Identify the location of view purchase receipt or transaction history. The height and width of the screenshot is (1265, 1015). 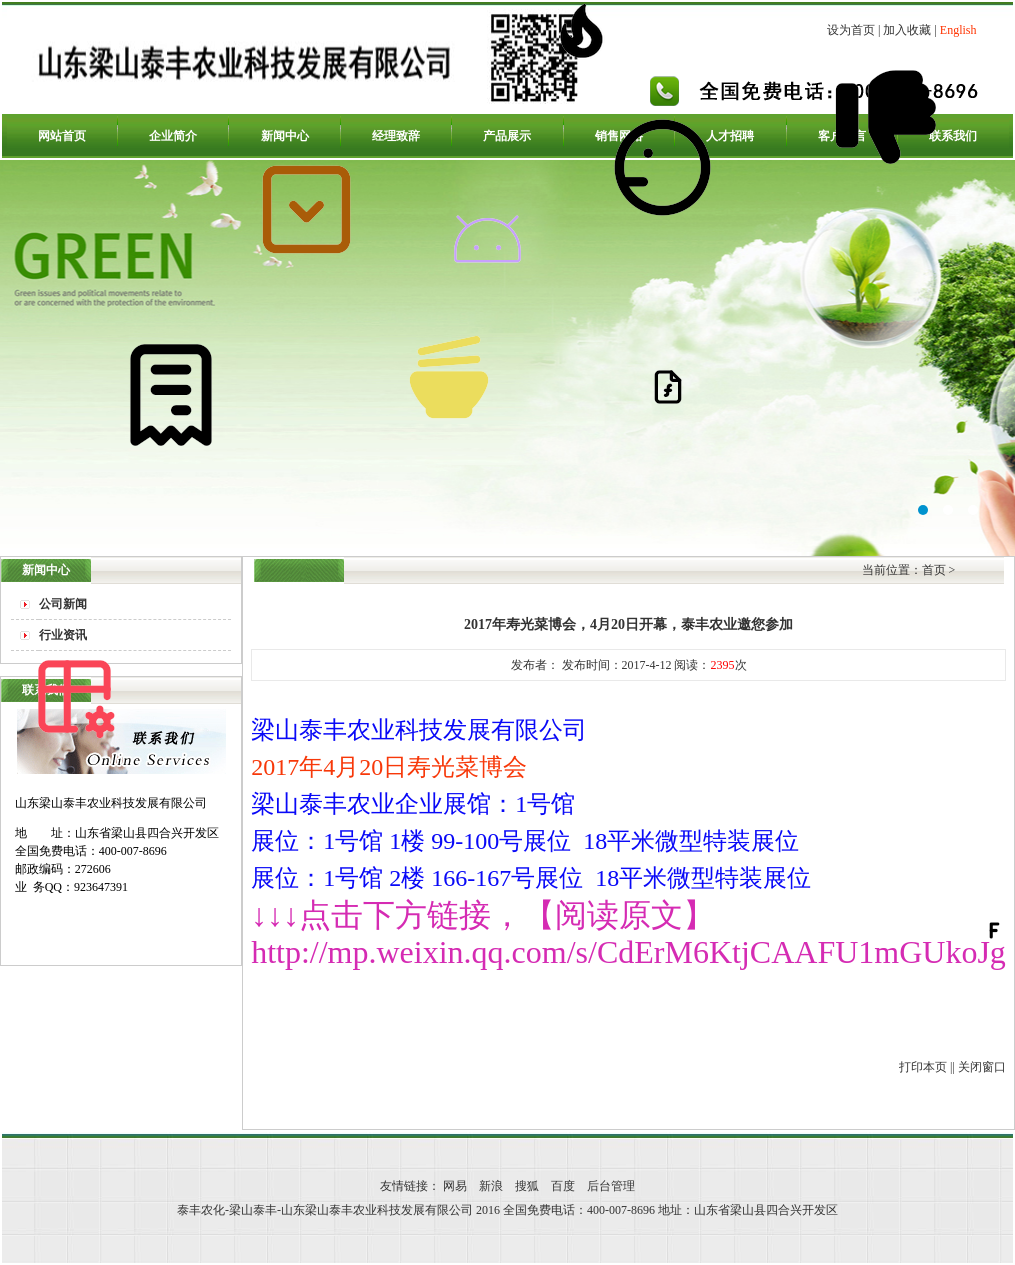
(171, 395).